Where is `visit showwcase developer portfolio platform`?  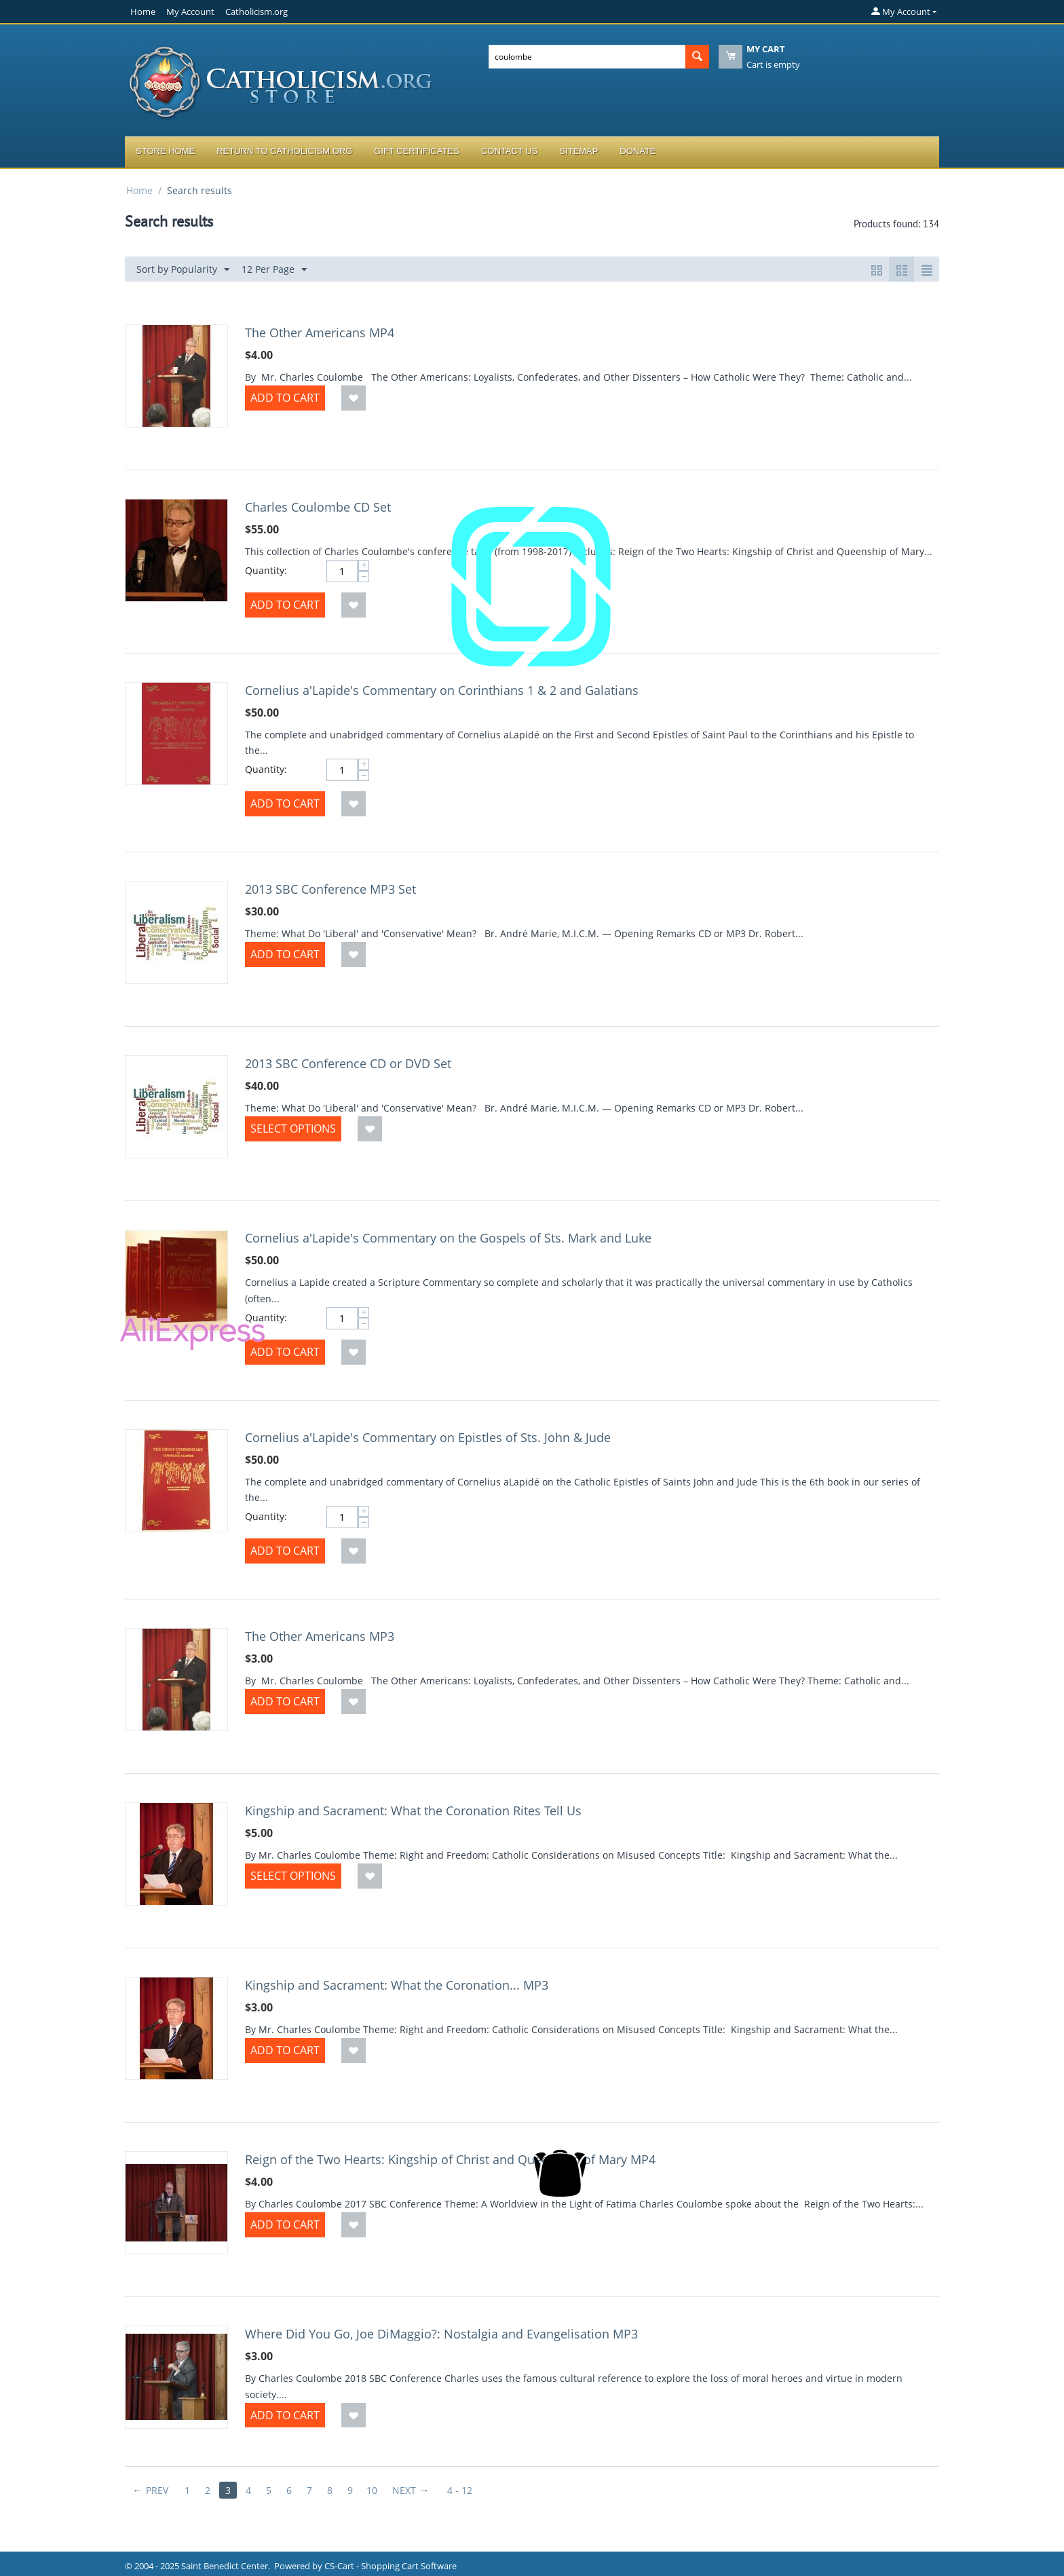 visit showwcase developer portfolio platform is located at coordinates (560, 2173).